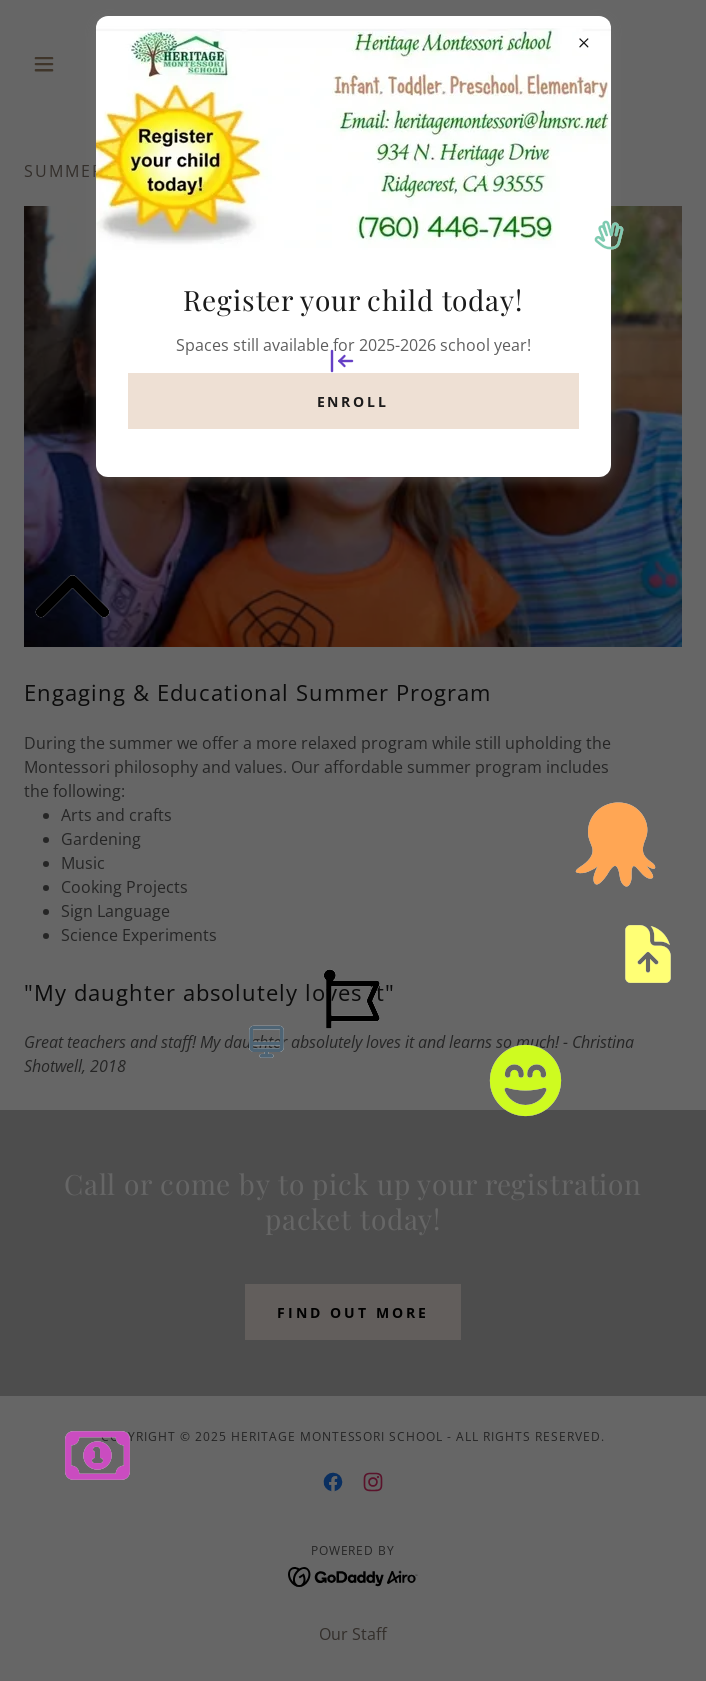 This screenshot has width=706, height=1681. I want to click on collapse an expanded section, so click(72, 601).